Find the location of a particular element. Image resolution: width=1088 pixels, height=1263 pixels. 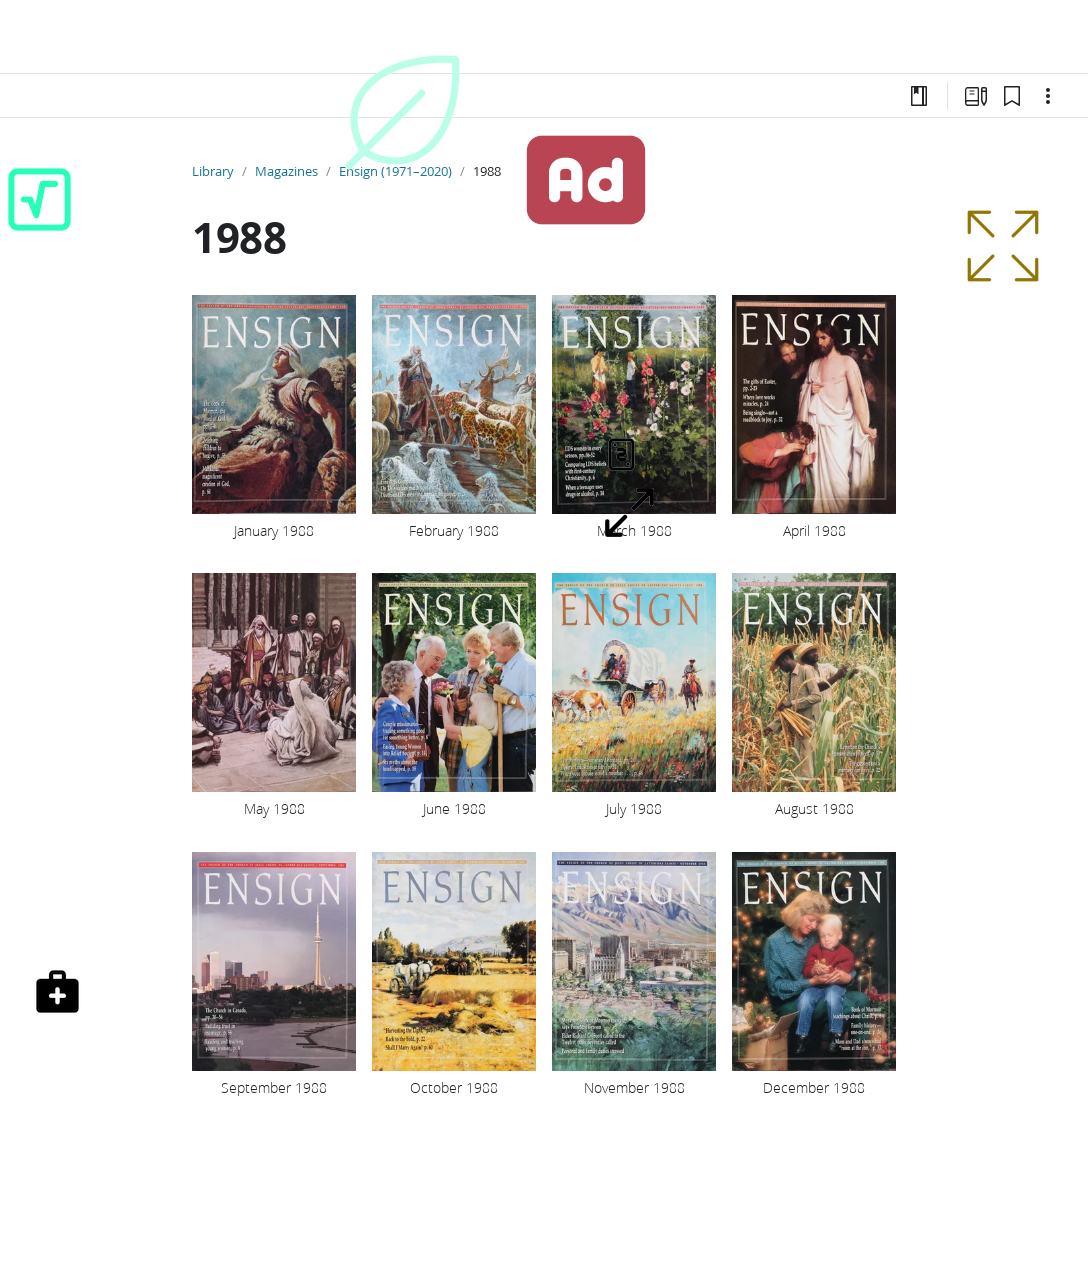

expand to fullscreen mode is located at coordinates (1003, 246).